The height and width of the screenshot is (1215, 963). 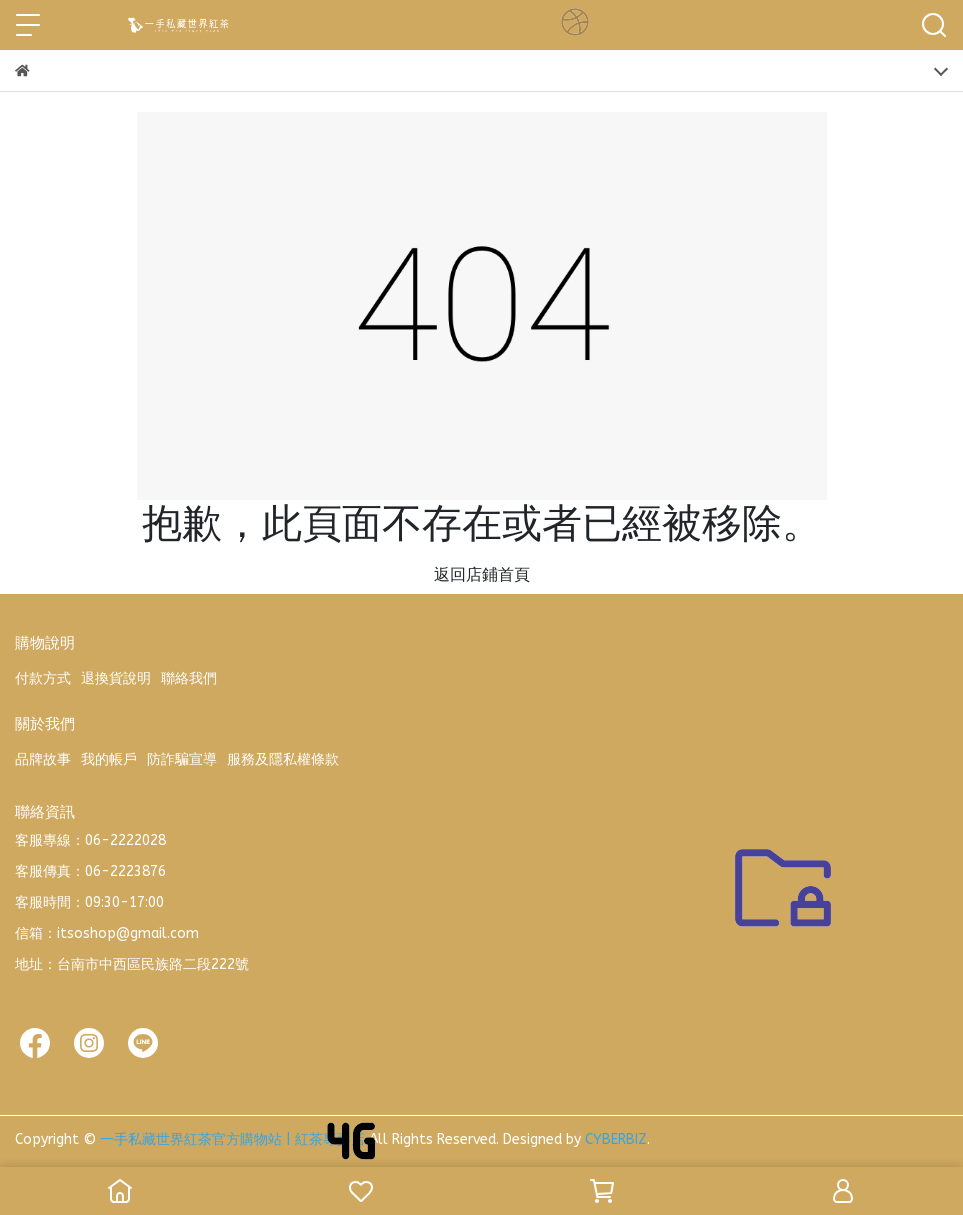 I want to click on view dribbble profile, so click(x=575, y=22).